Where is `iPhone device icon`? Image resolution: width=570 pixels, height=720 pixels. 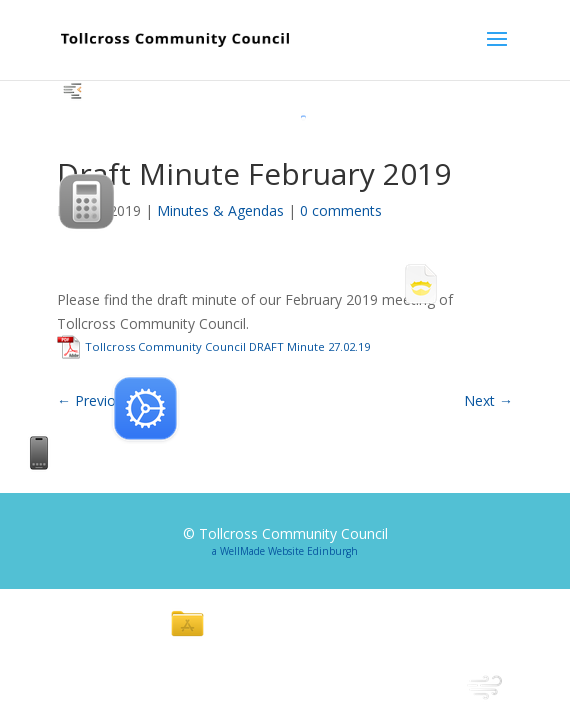 iPhone device icon is located at coordinates (39, 453).